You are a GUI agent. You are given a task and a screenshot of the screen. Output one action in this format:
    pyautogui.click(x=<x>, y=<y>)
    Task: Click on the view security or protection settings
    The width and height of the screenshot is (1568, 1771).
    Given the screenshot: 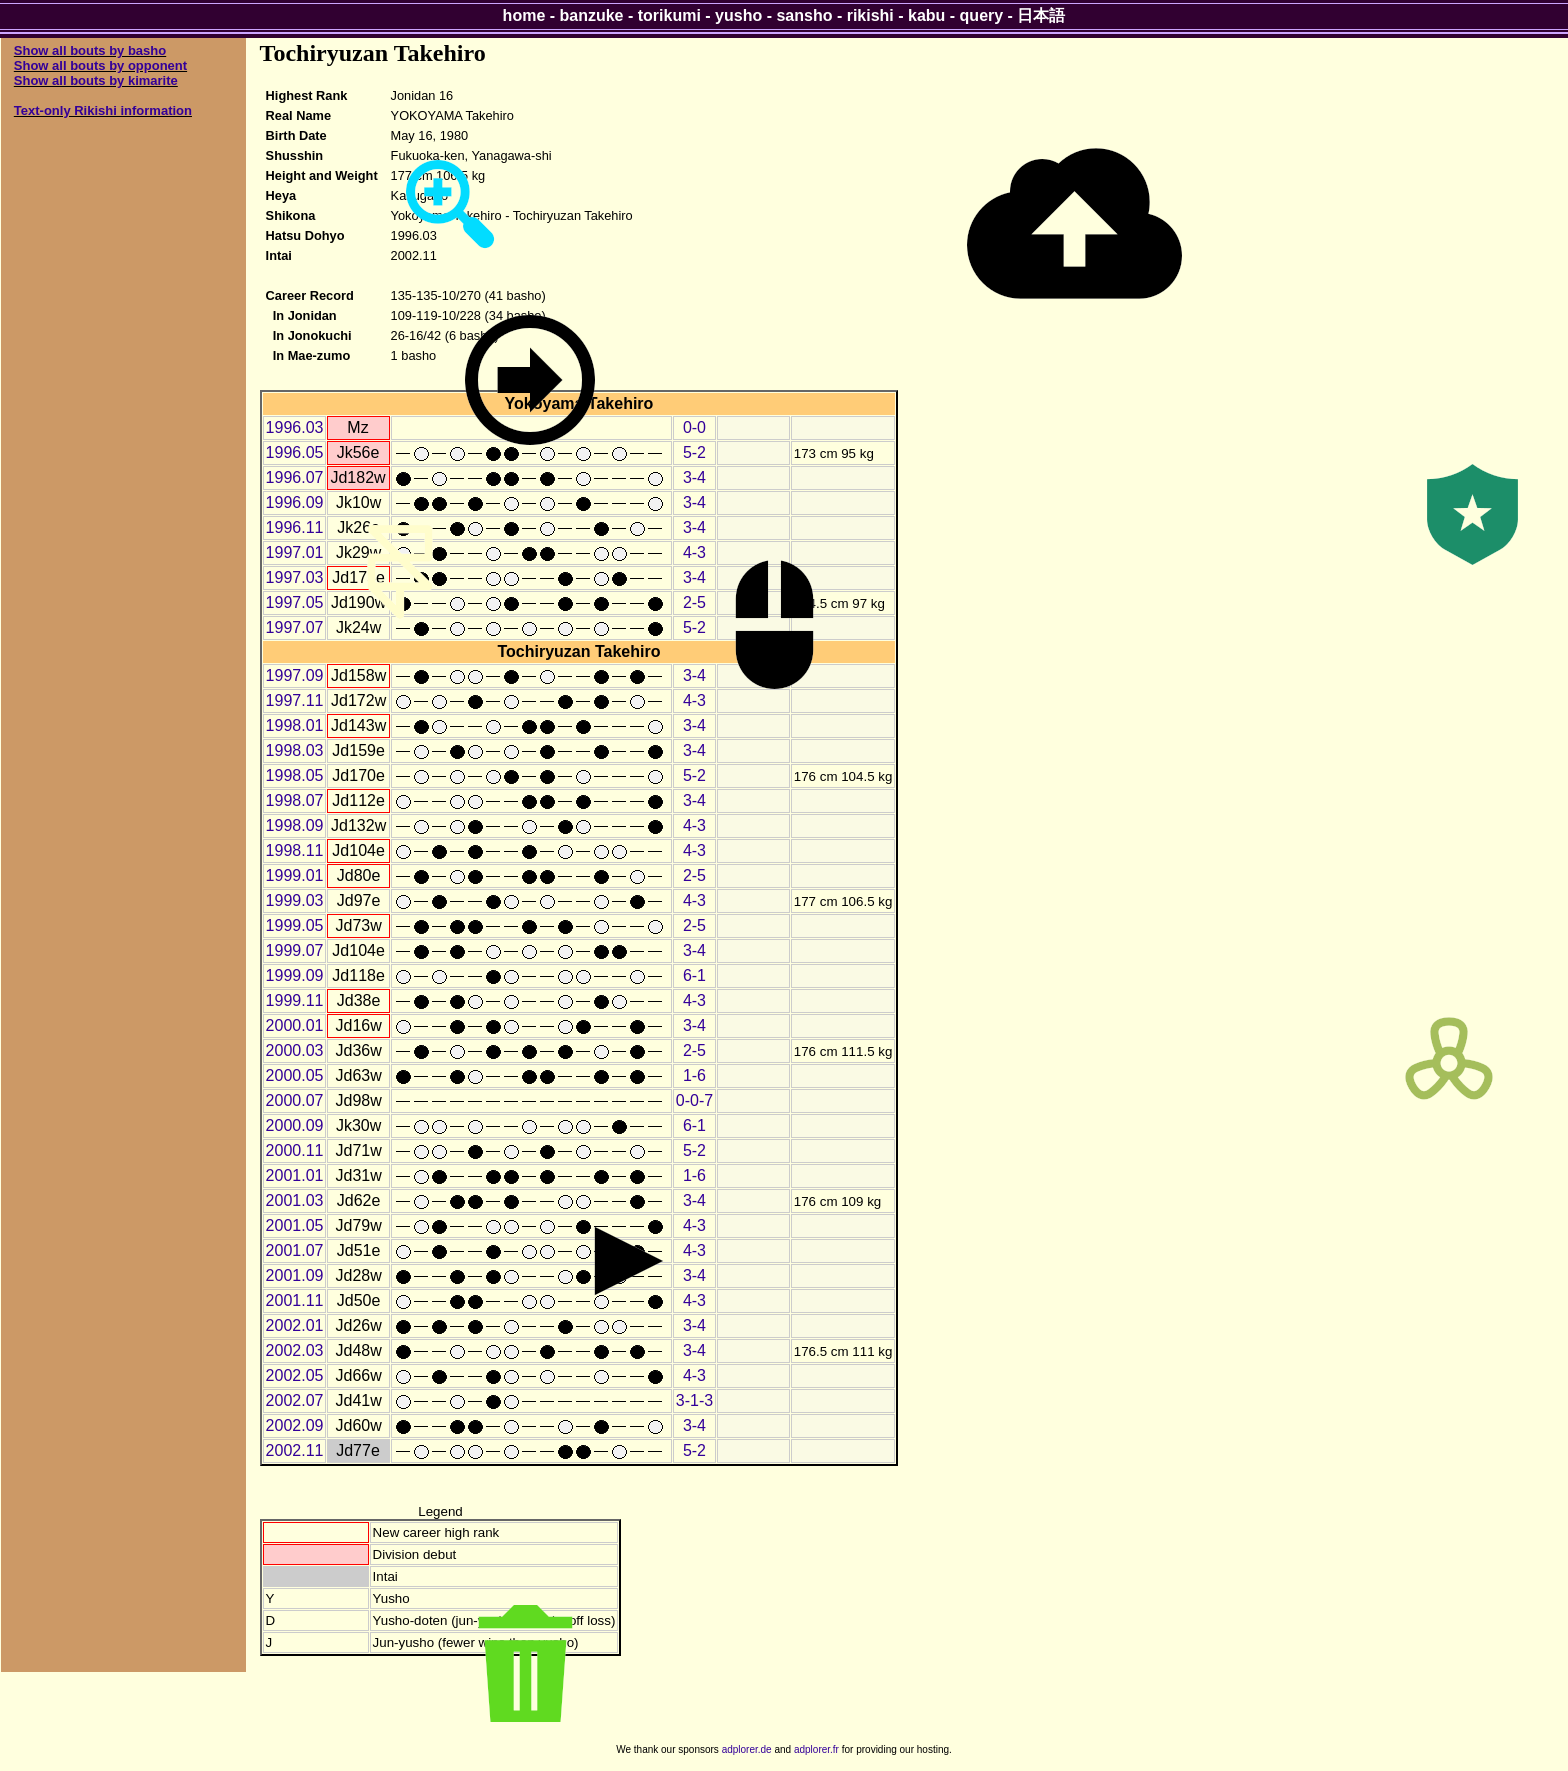 What is the action you would take?
    pyautogui.click(x=1472, y=514)
    